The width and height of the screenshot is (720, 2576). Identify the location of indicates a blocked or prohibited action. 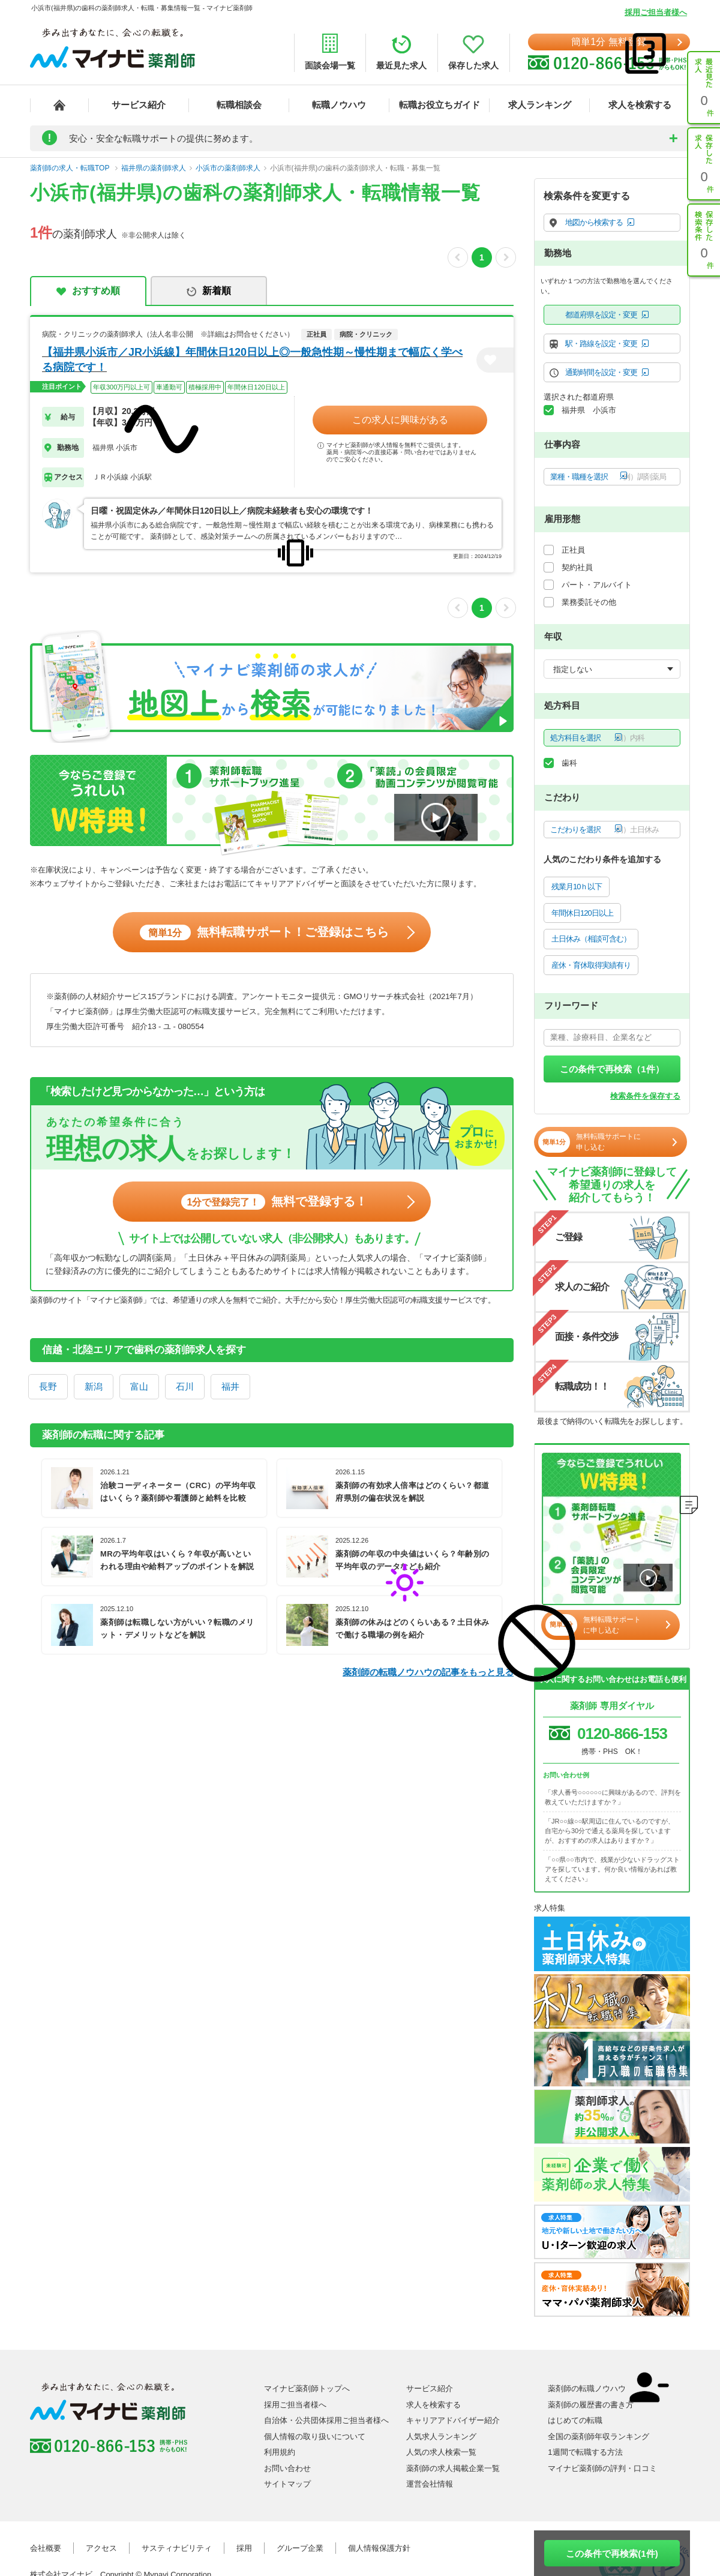
(536, 1643).